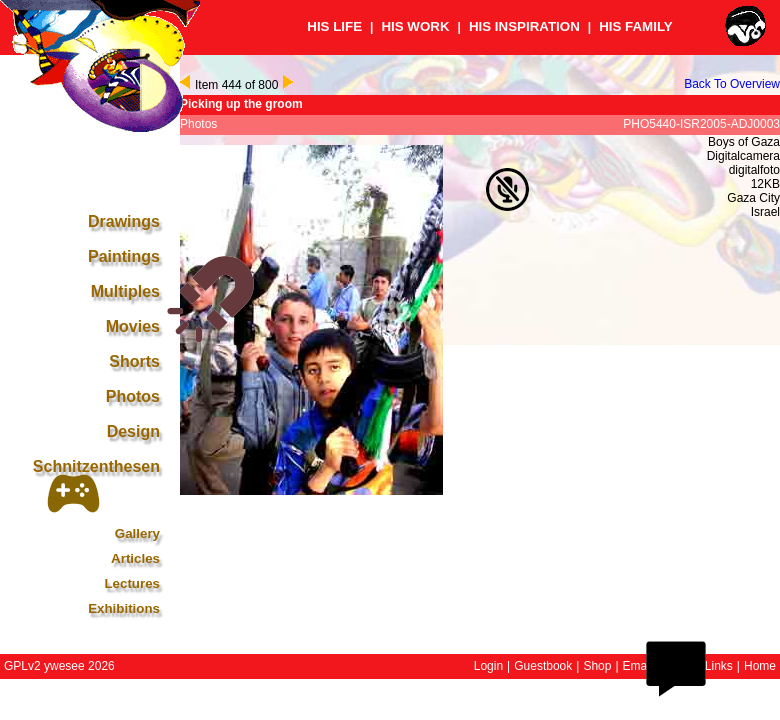  I want to click on mute your microphone, so click(507, 189).